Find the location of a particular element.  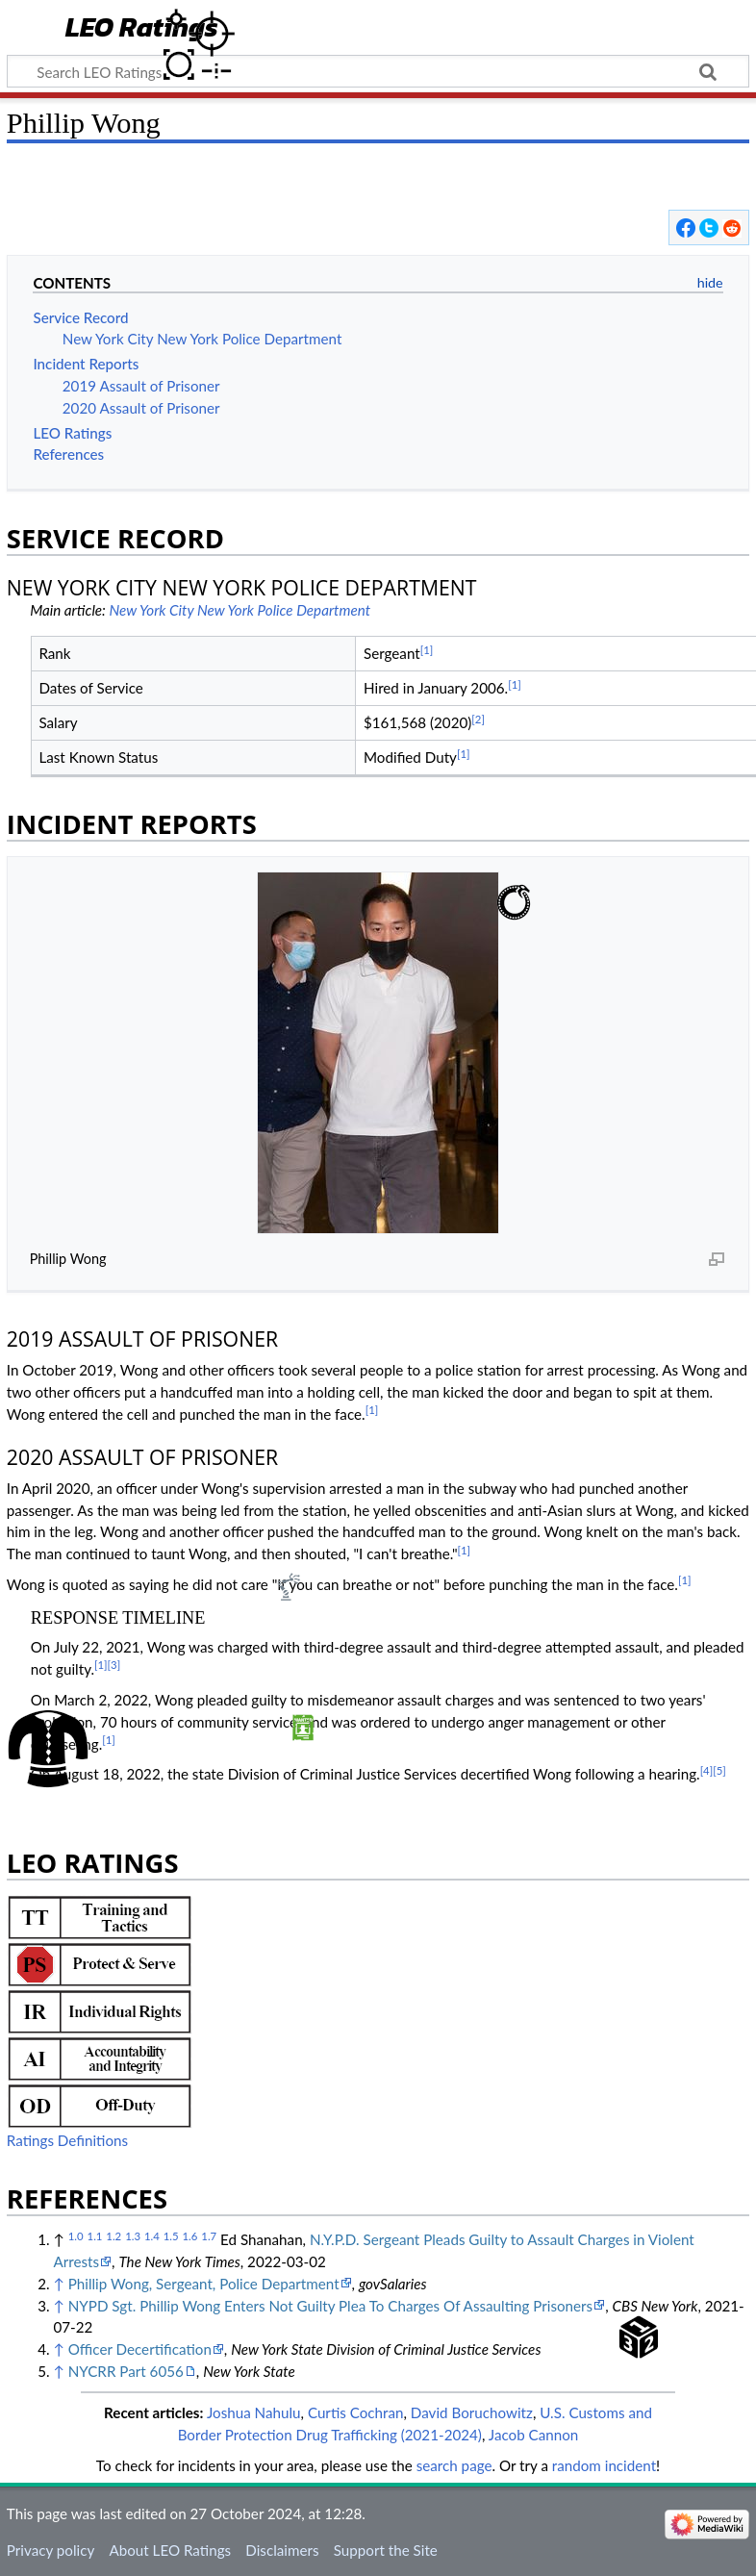

view clothing or apparel items is located at coordinates (48, 1749).